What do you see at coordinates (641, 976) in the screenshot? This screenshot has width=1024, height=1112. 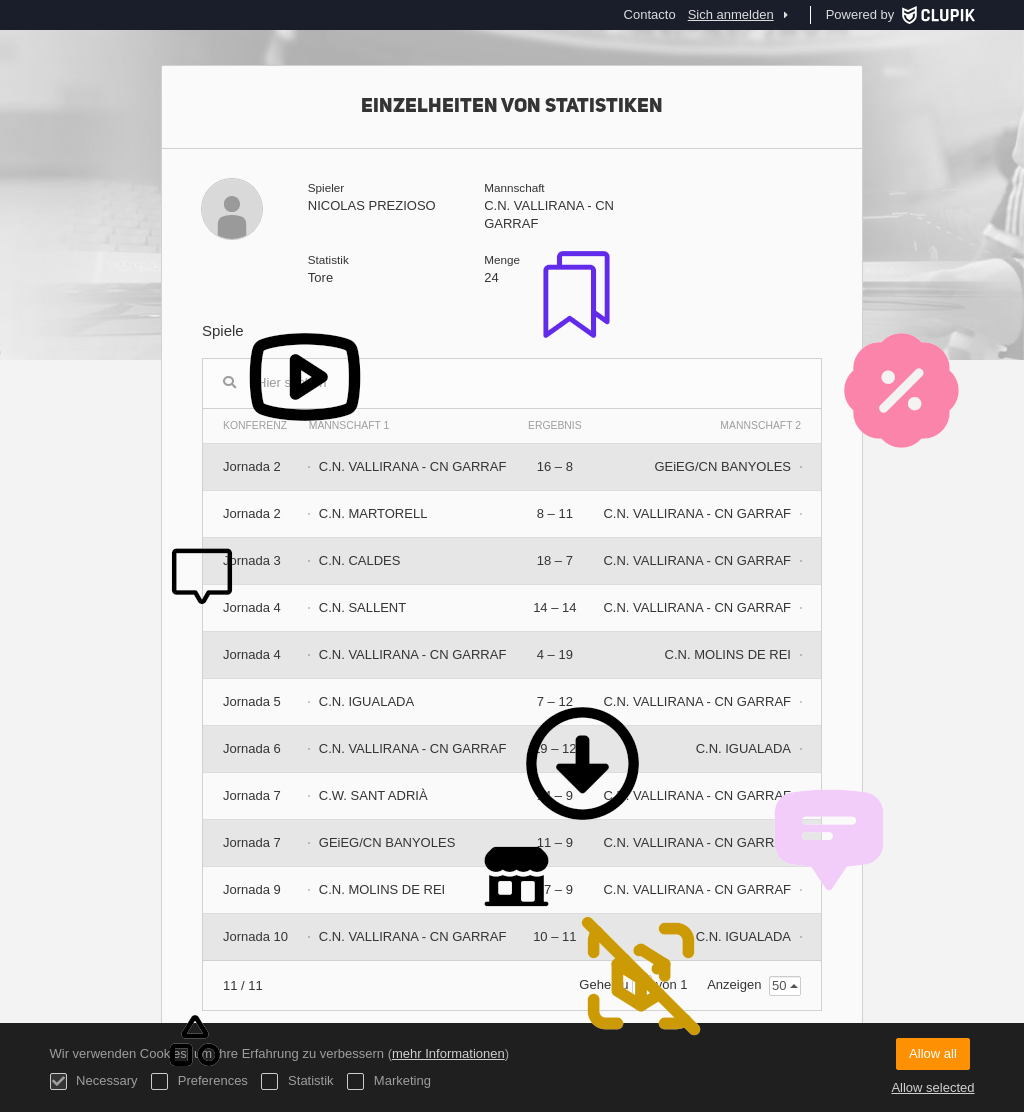 I see `disable augmented reality mode` at bounding box center [641, 976].